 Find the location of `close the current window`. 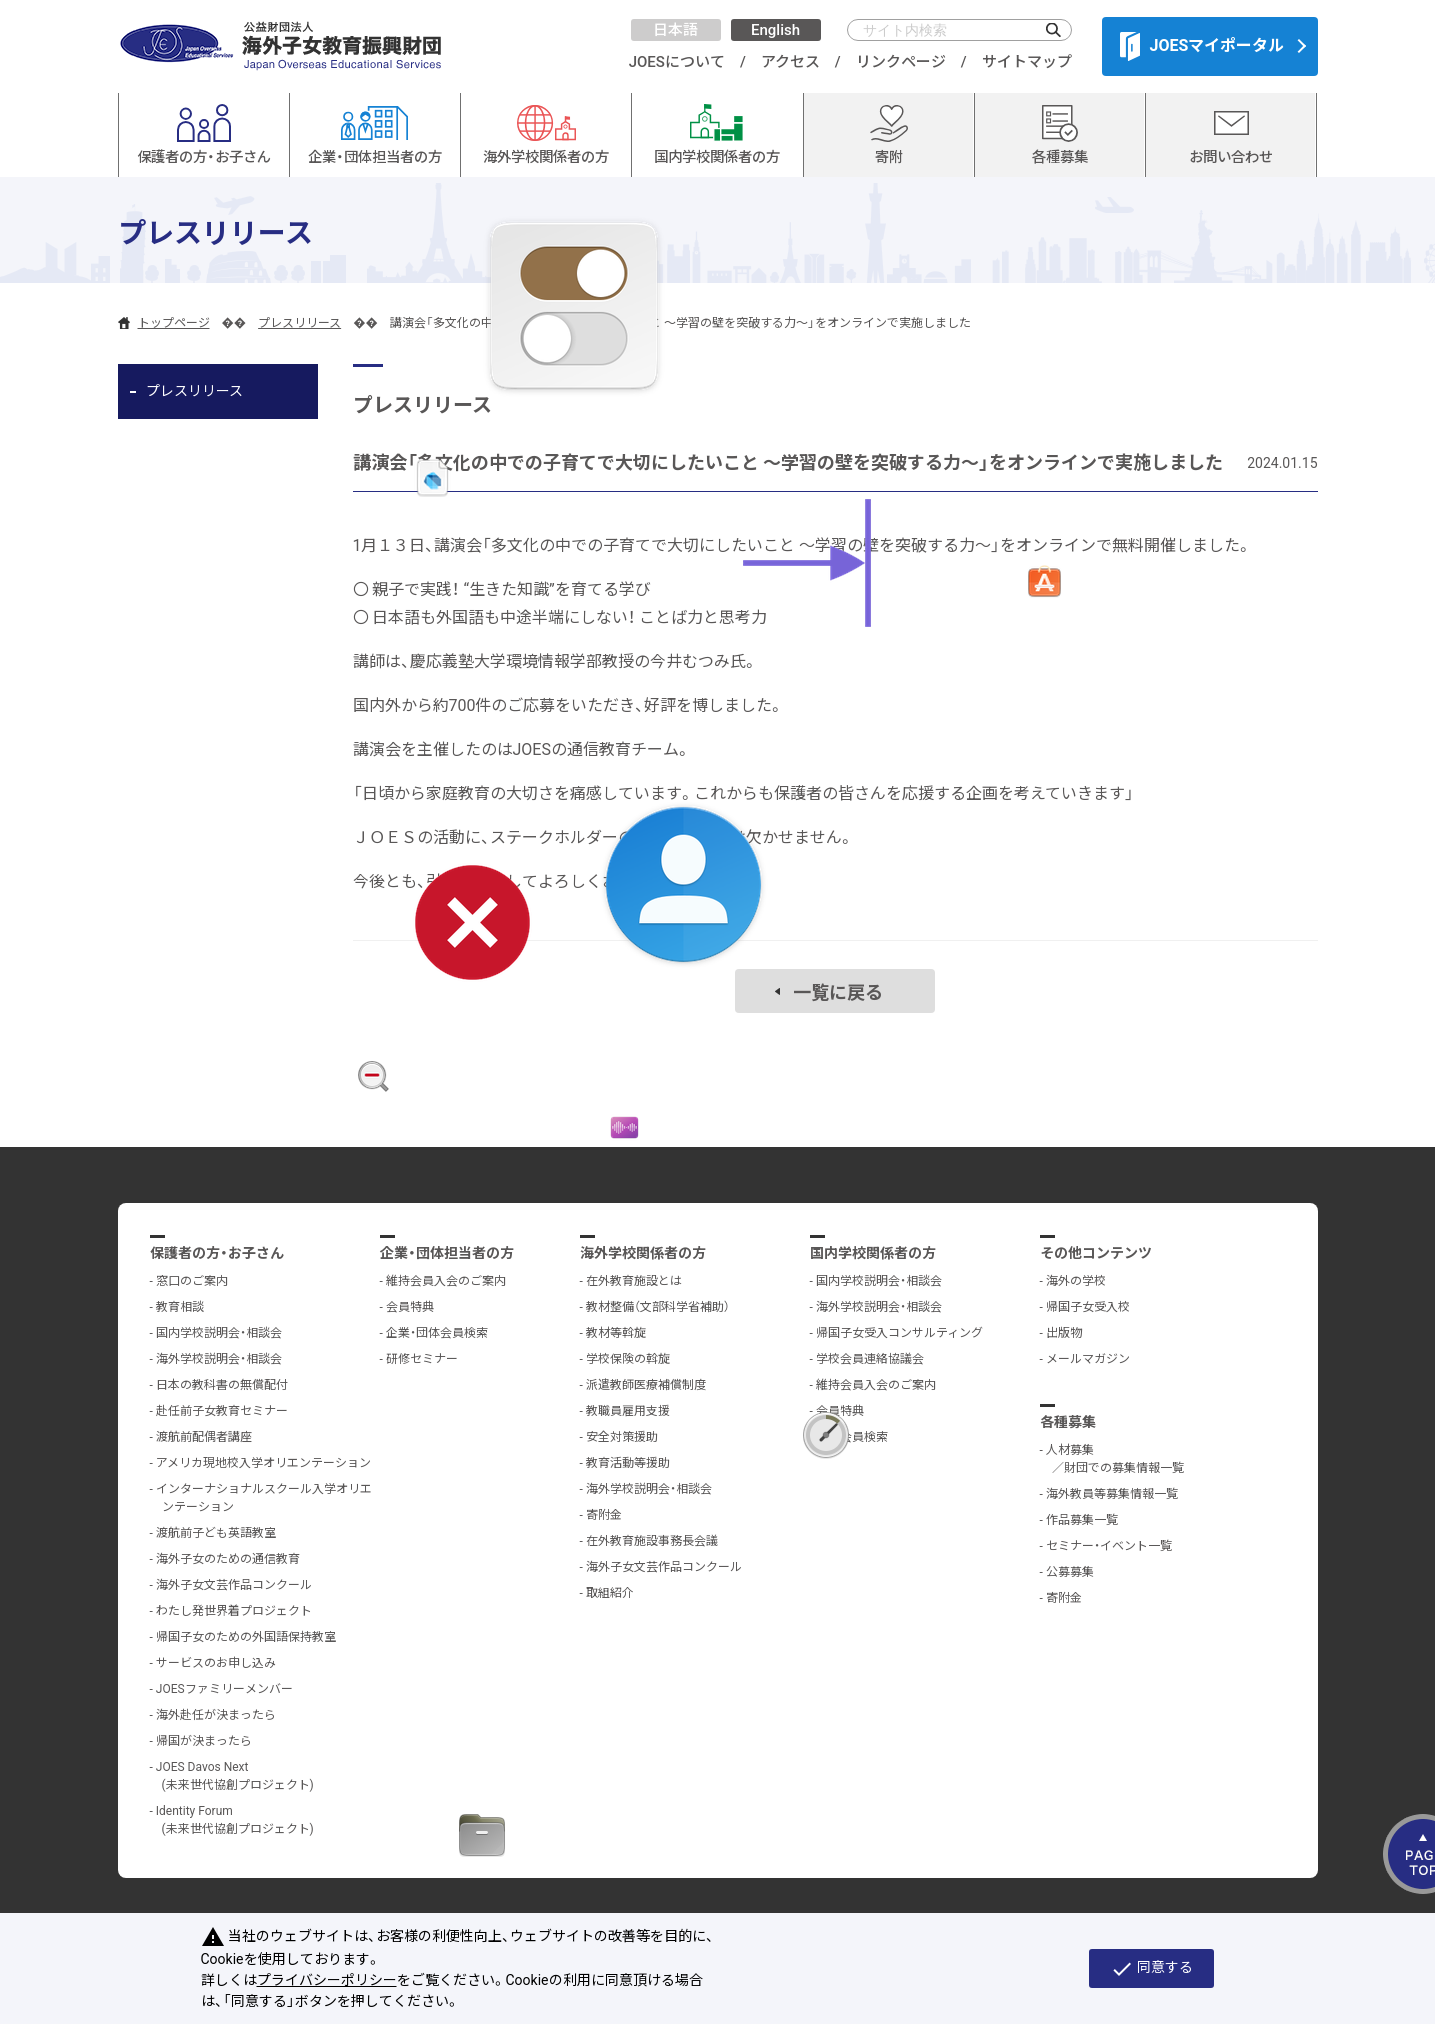

close the current window is located at coordinates (472, 922).